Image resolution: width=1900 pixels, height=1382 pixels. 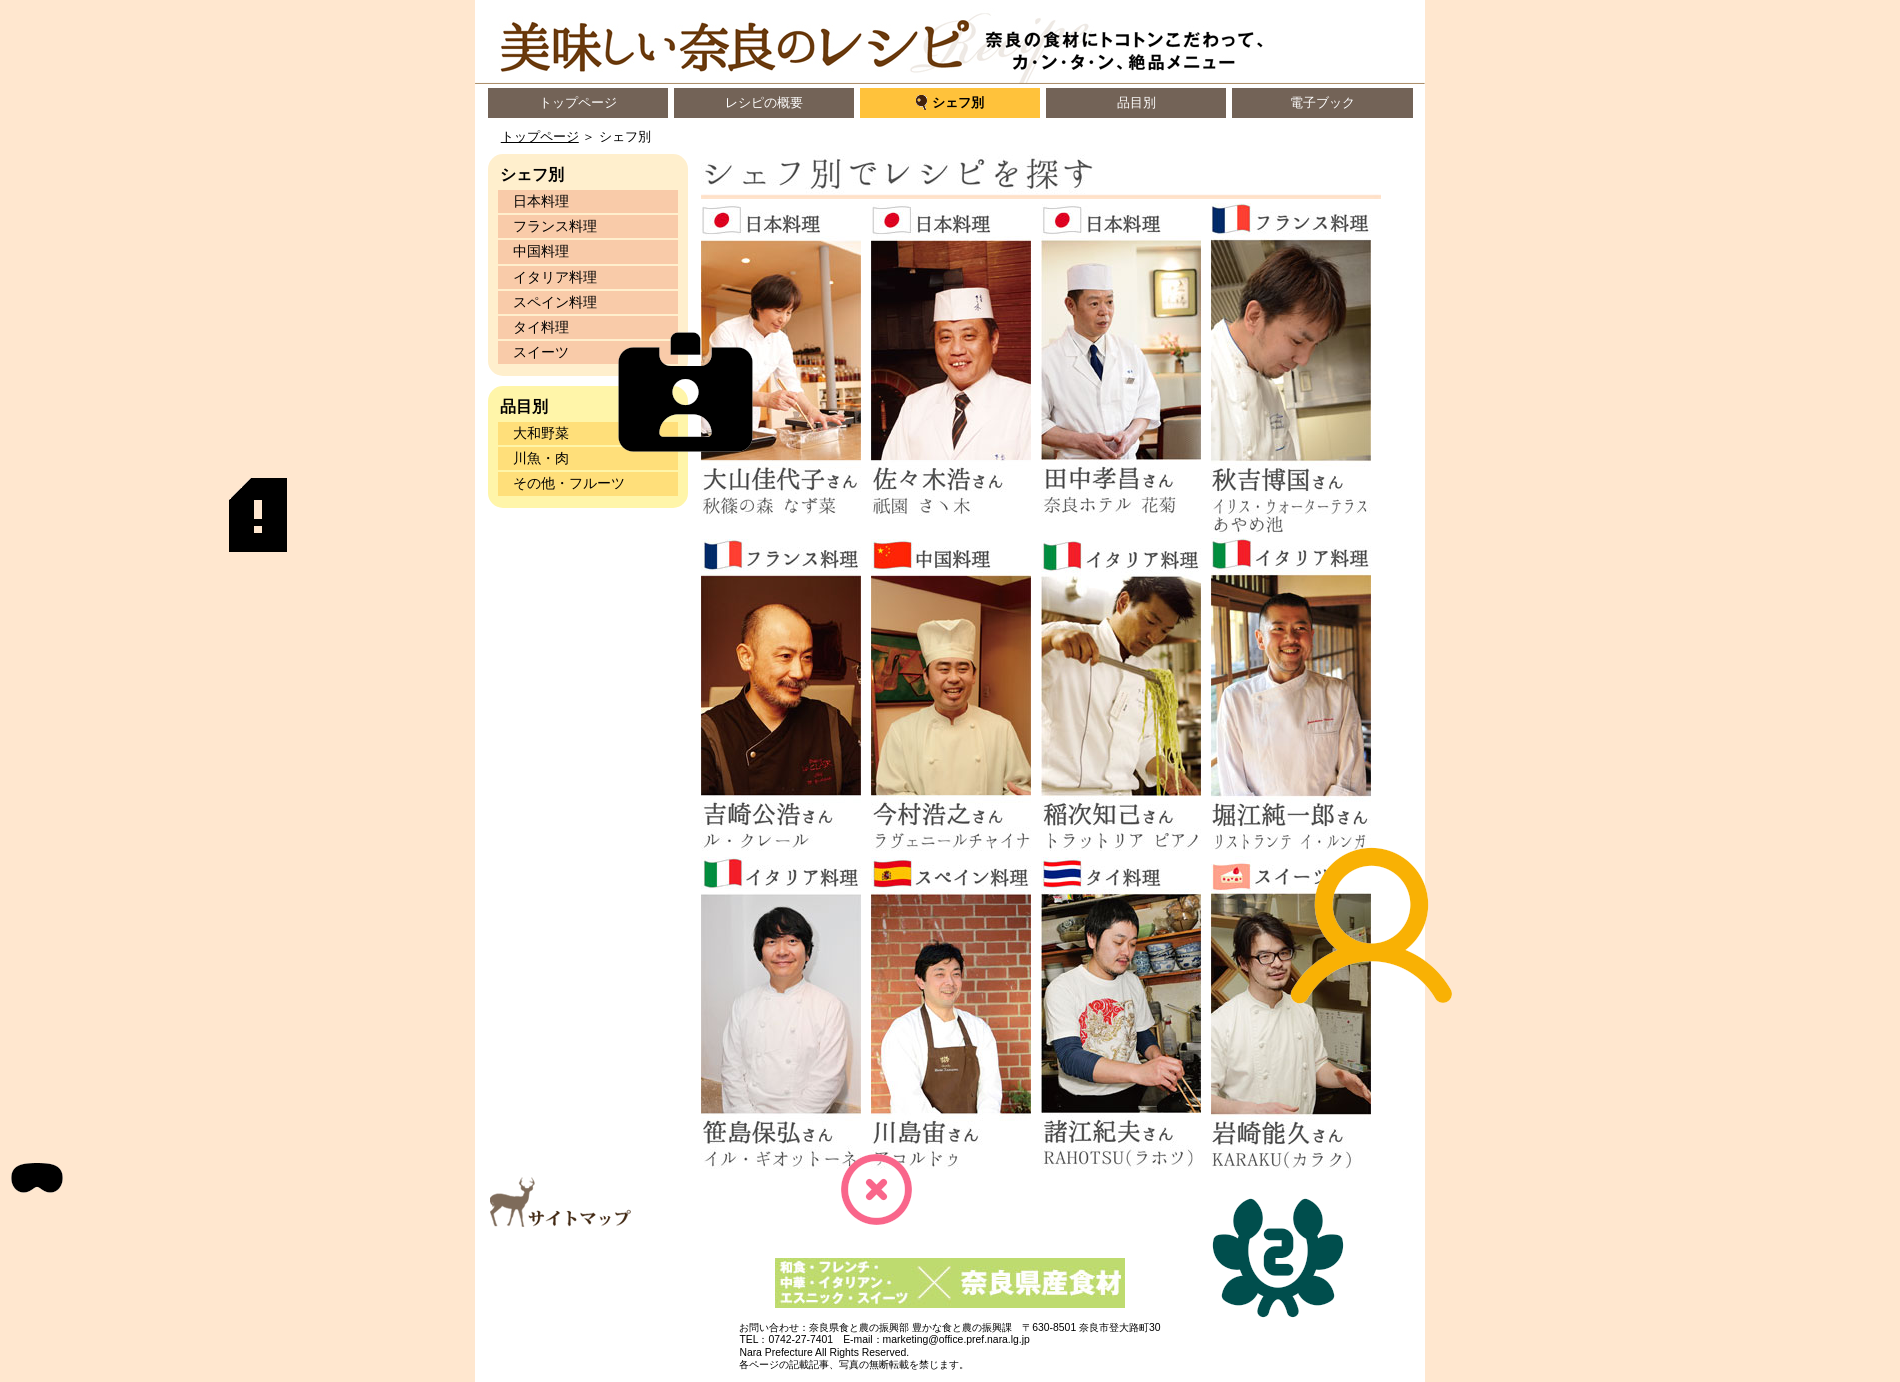 What do you see at coordinates (685, 399) in the screenshot?
I see `view user profile or identification` at bounding box center [685, 399].